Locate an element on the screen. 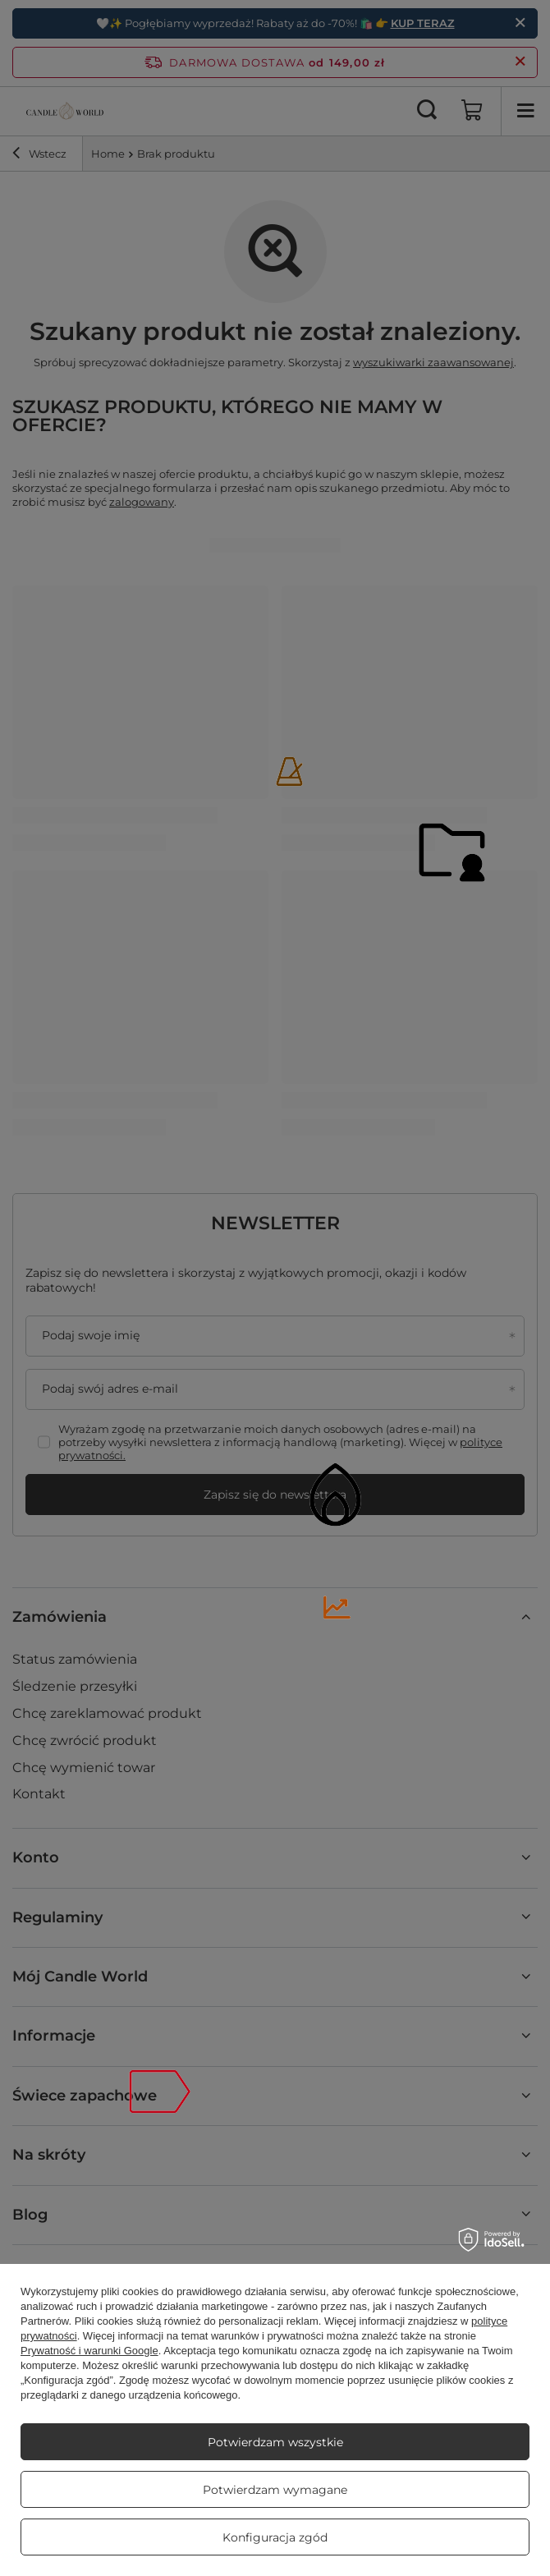 The image size is (550, 2576). access user profile folder is located at coordinates (451, 848).